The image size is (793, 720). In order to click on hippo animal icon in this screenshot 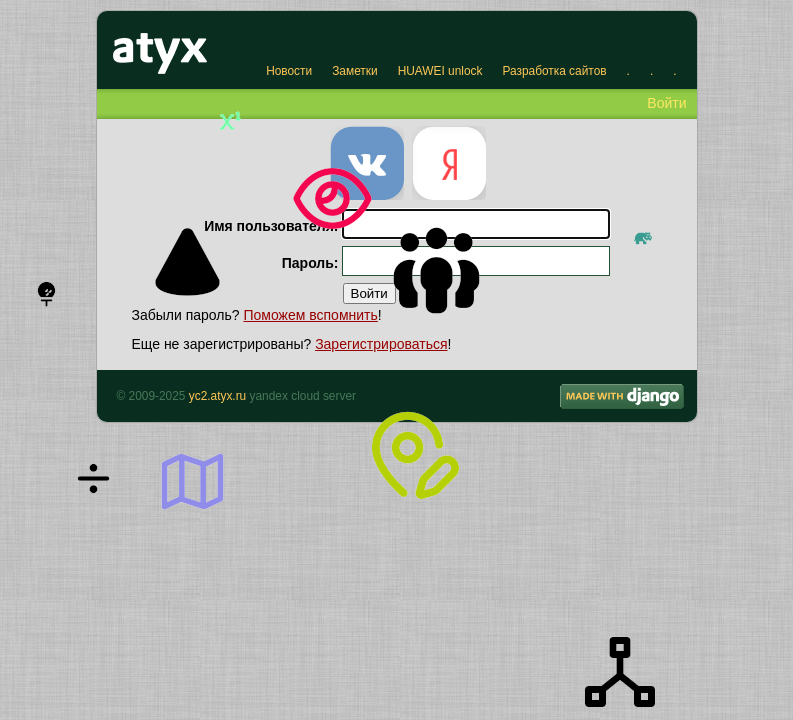, I will do `click(643, 238)`.